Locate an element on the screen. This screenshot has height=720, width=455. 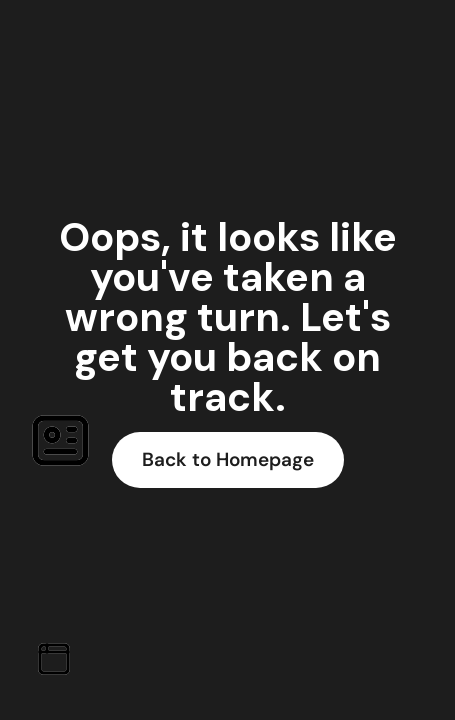
view your profile or identification card is located at coordinates (60, 440).